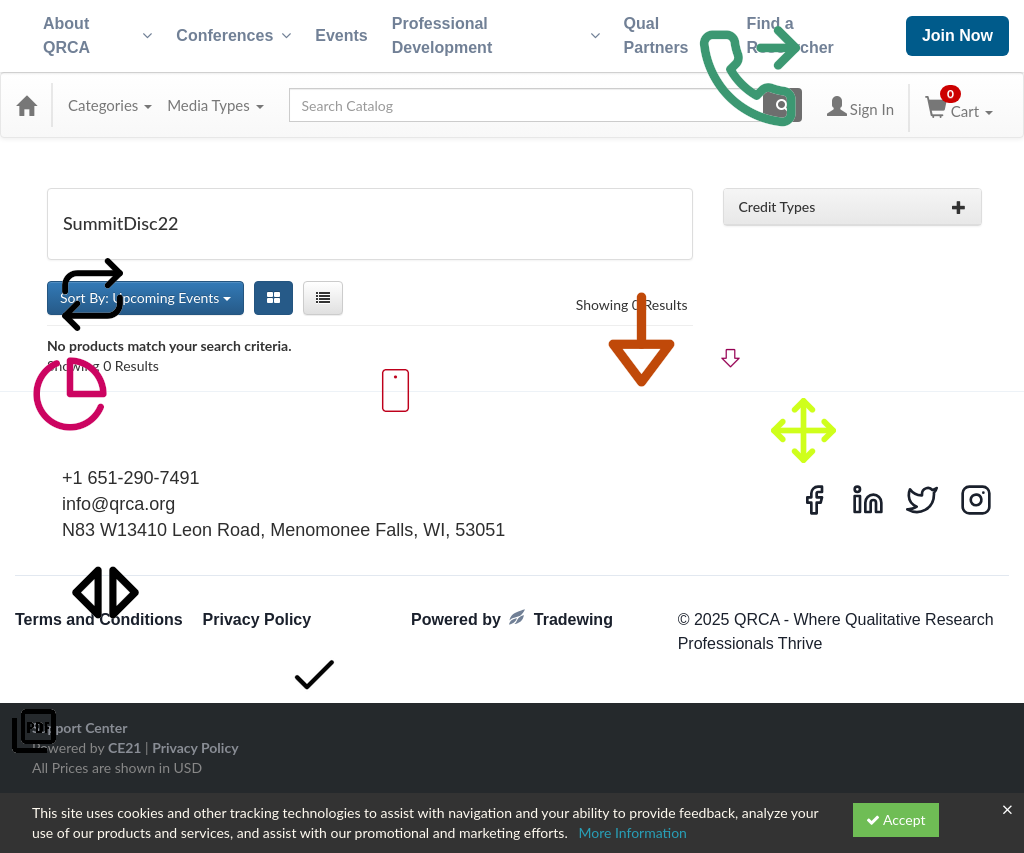 Image resolution: width=1024 pixels, height=853 pixels. Describe the element at coordinates (641, 339) in the screenshot. I see `indicates digital ground connection in circuit diagrams` at that location.